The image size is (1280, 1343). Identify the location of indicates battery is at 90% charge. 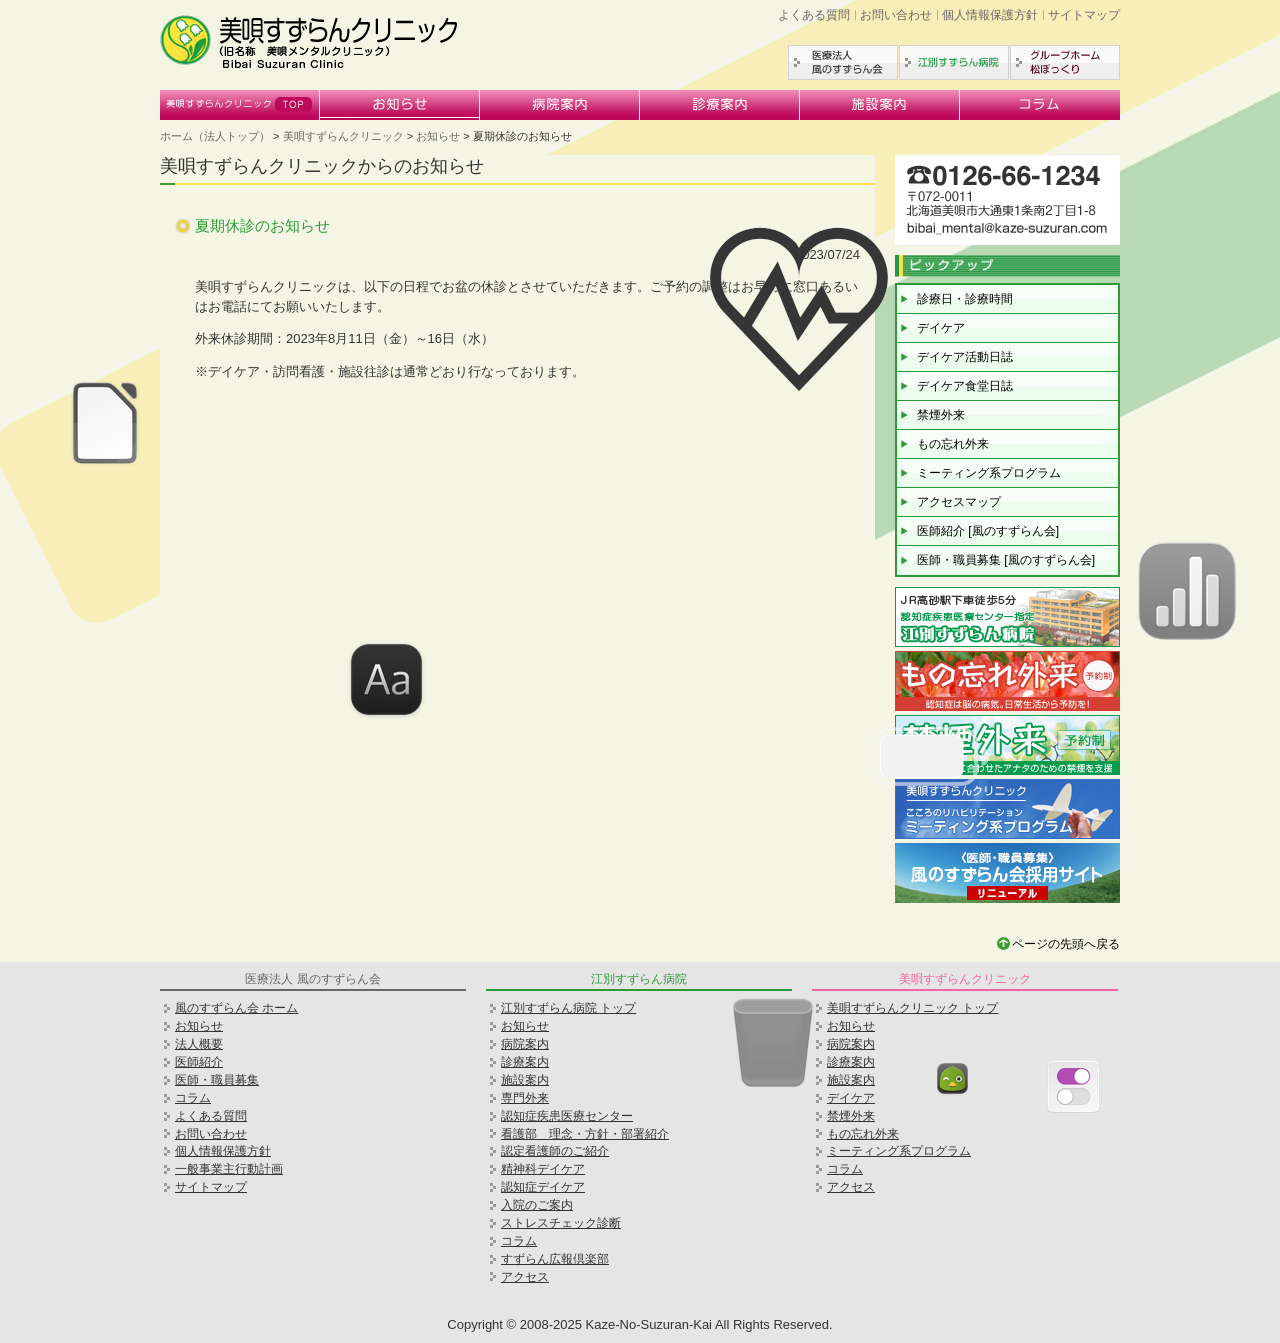
(930, 756).